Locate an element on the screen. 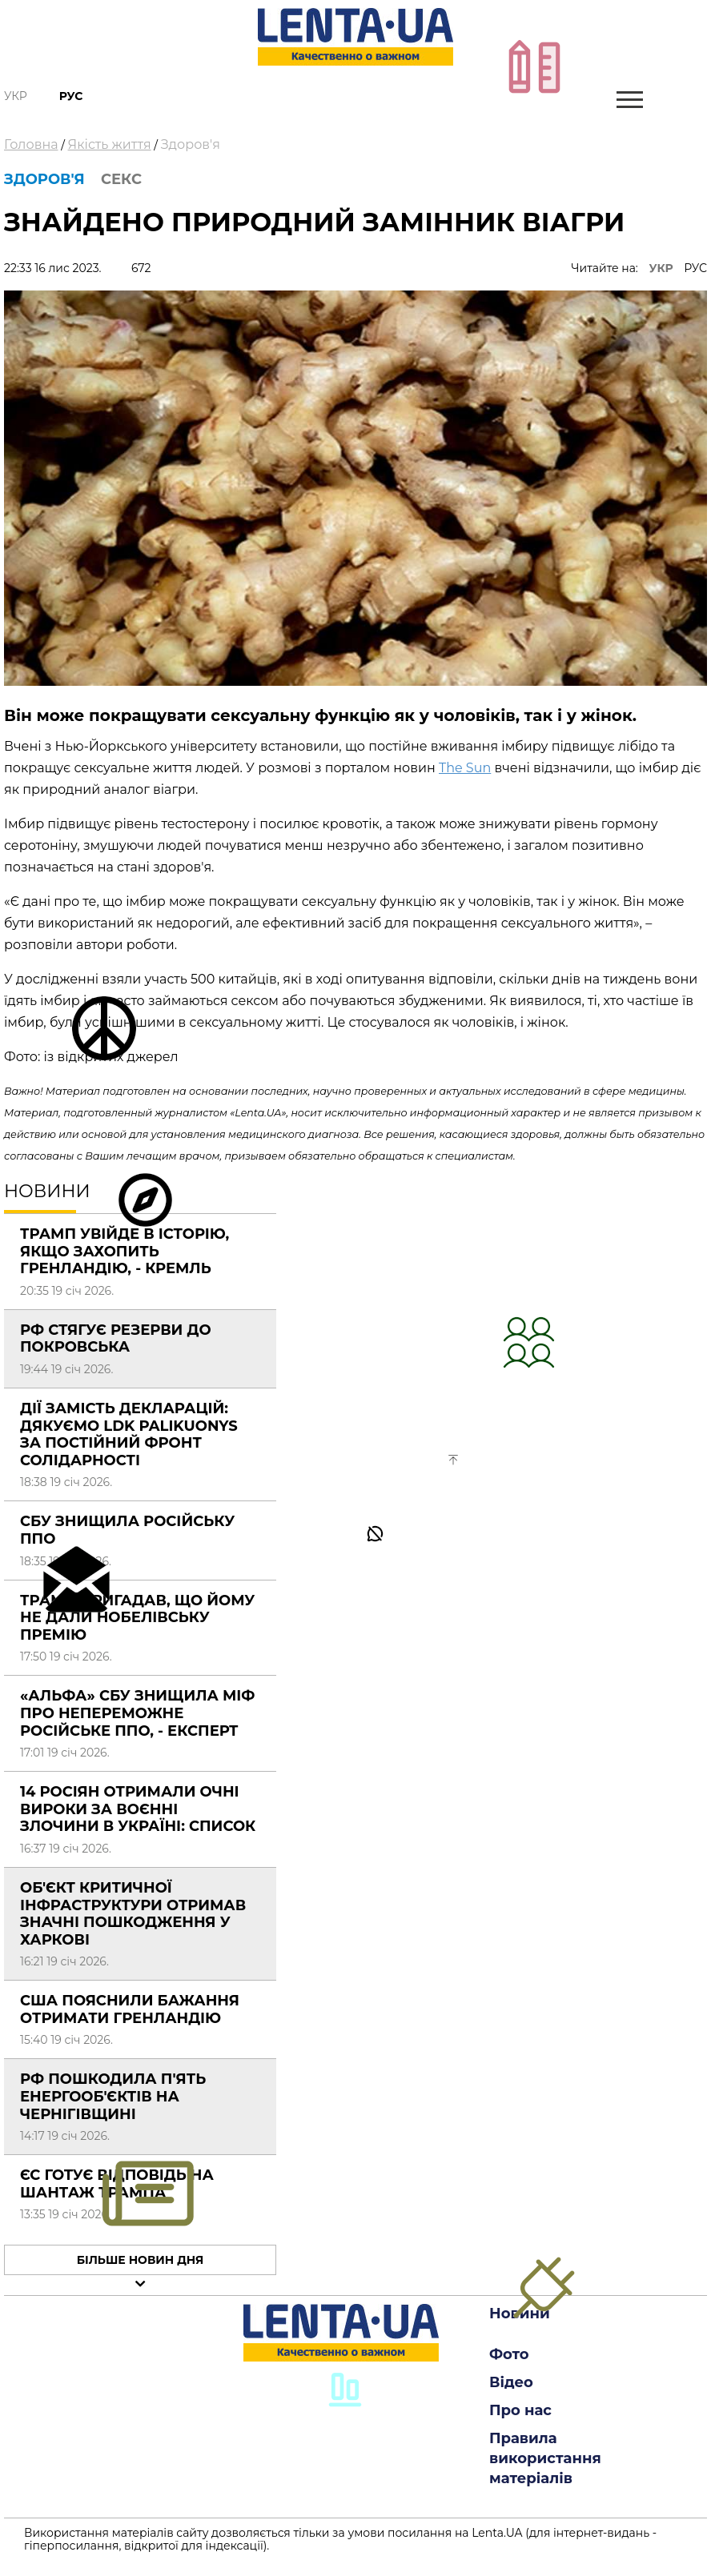 This screenshot has width=711, height=2576. view all team members is located at coordinates (528, 1342).